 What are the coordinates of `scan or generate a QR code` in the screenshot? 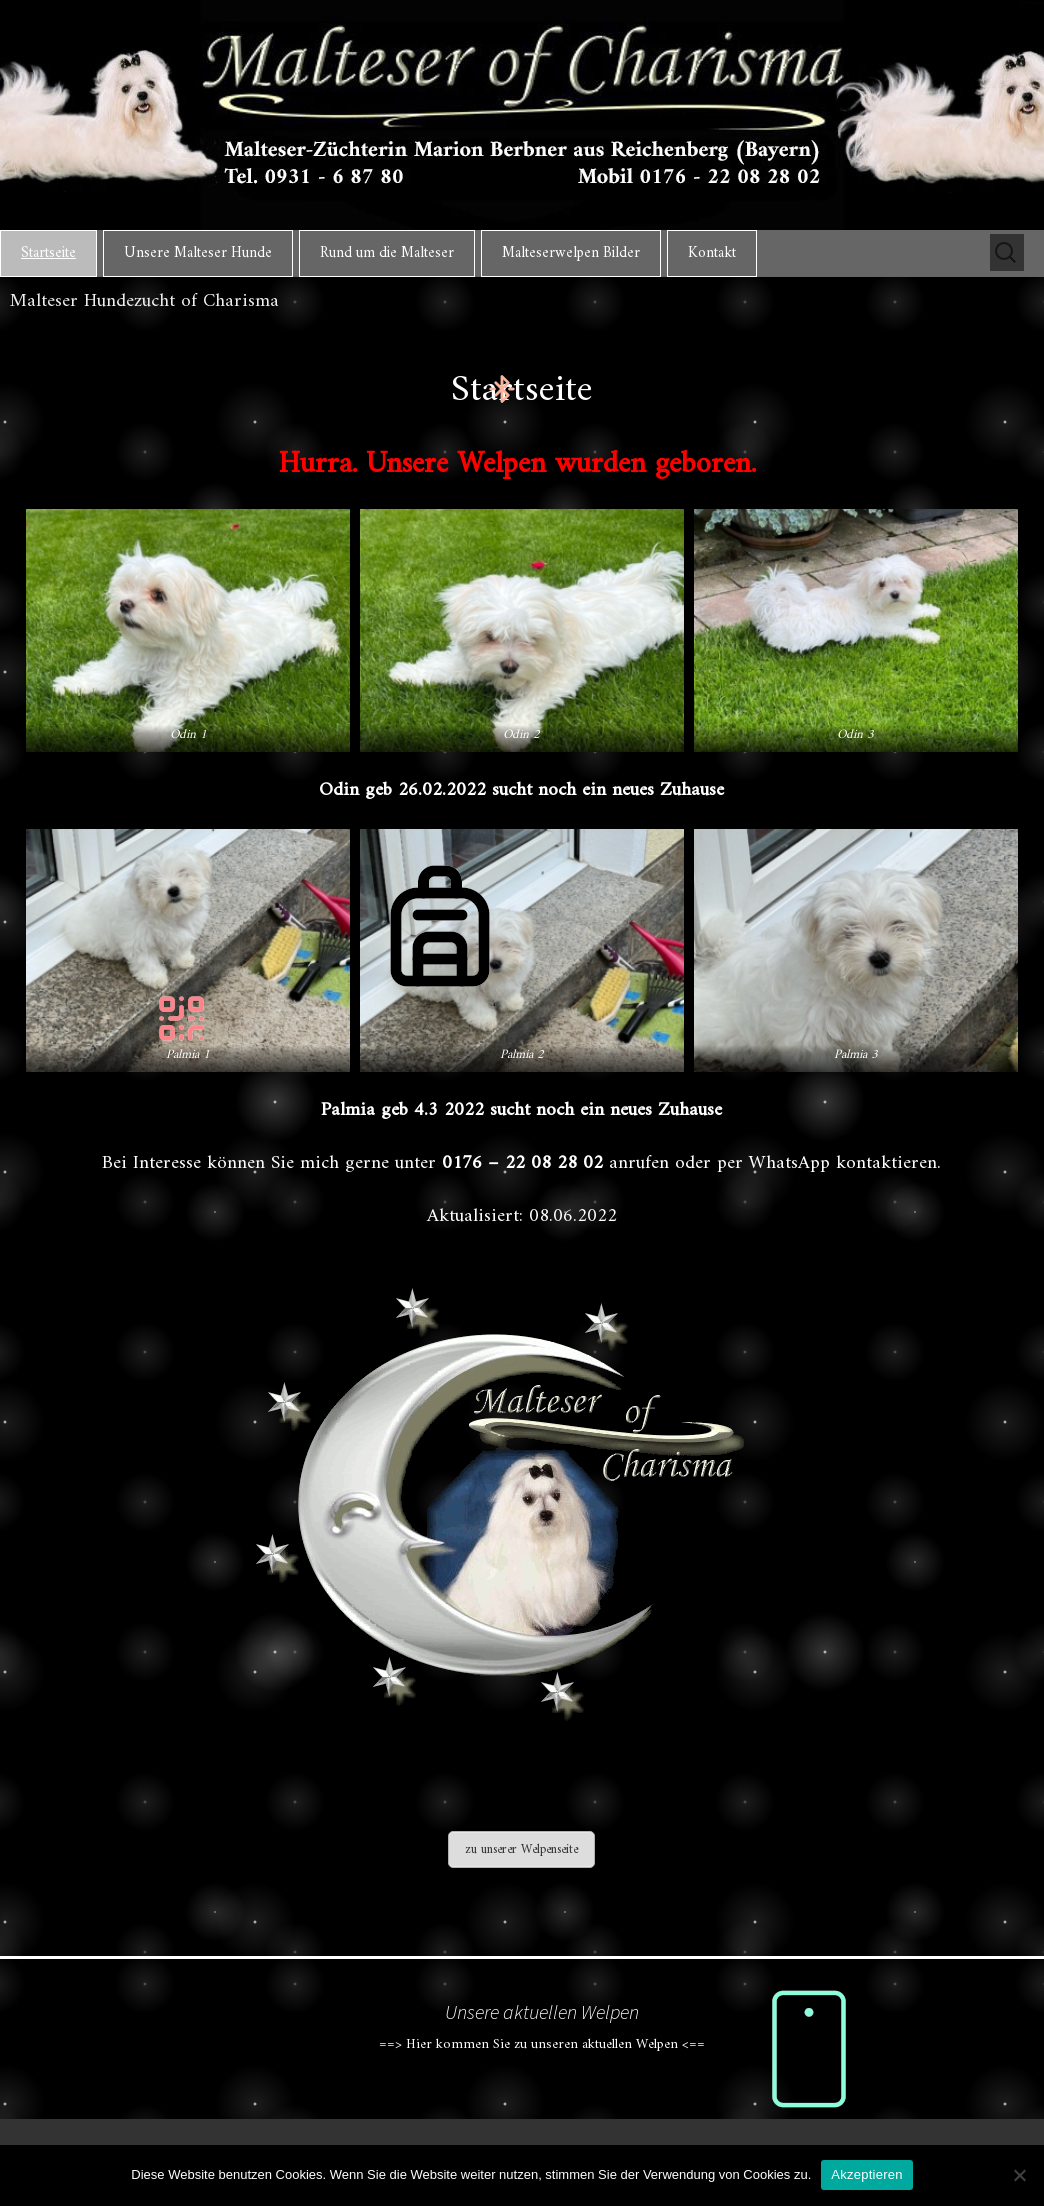 It's located at (181, 1018).